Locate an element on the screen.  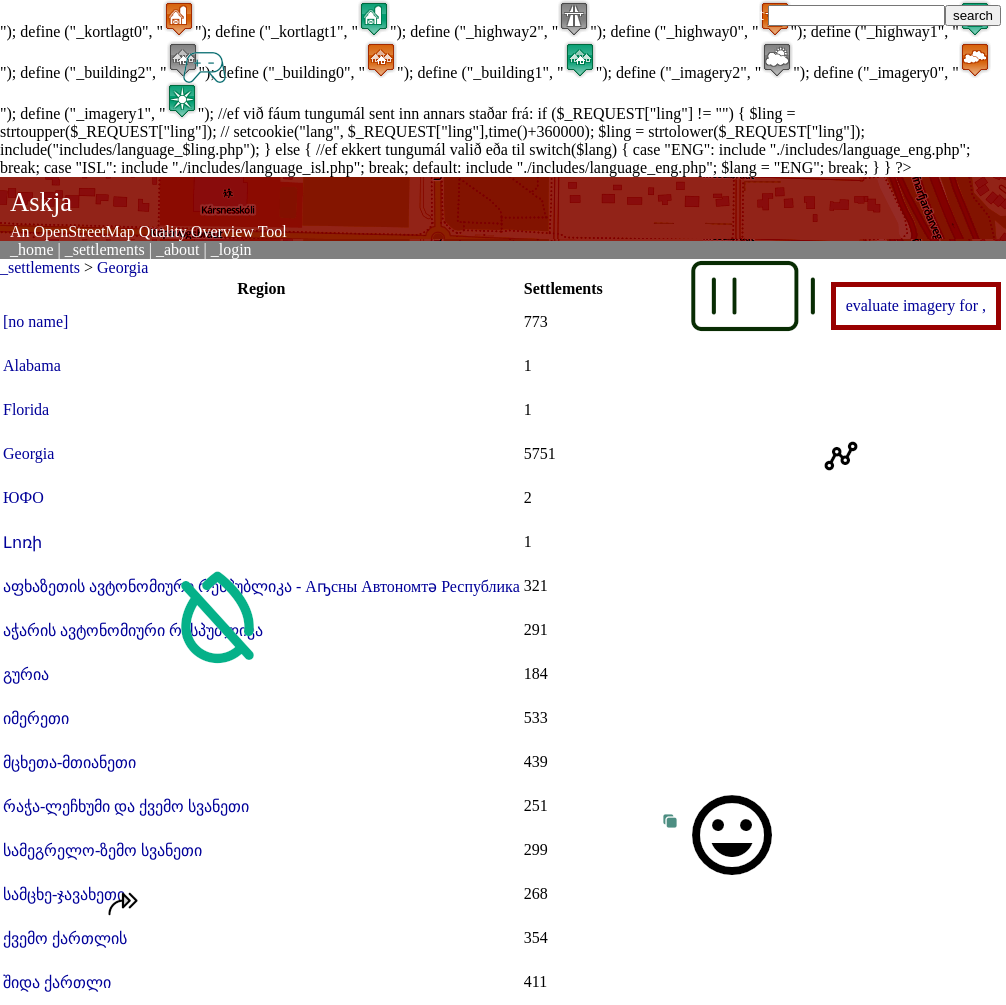
disable water or liquid detection is located at coordinates (217, 620).